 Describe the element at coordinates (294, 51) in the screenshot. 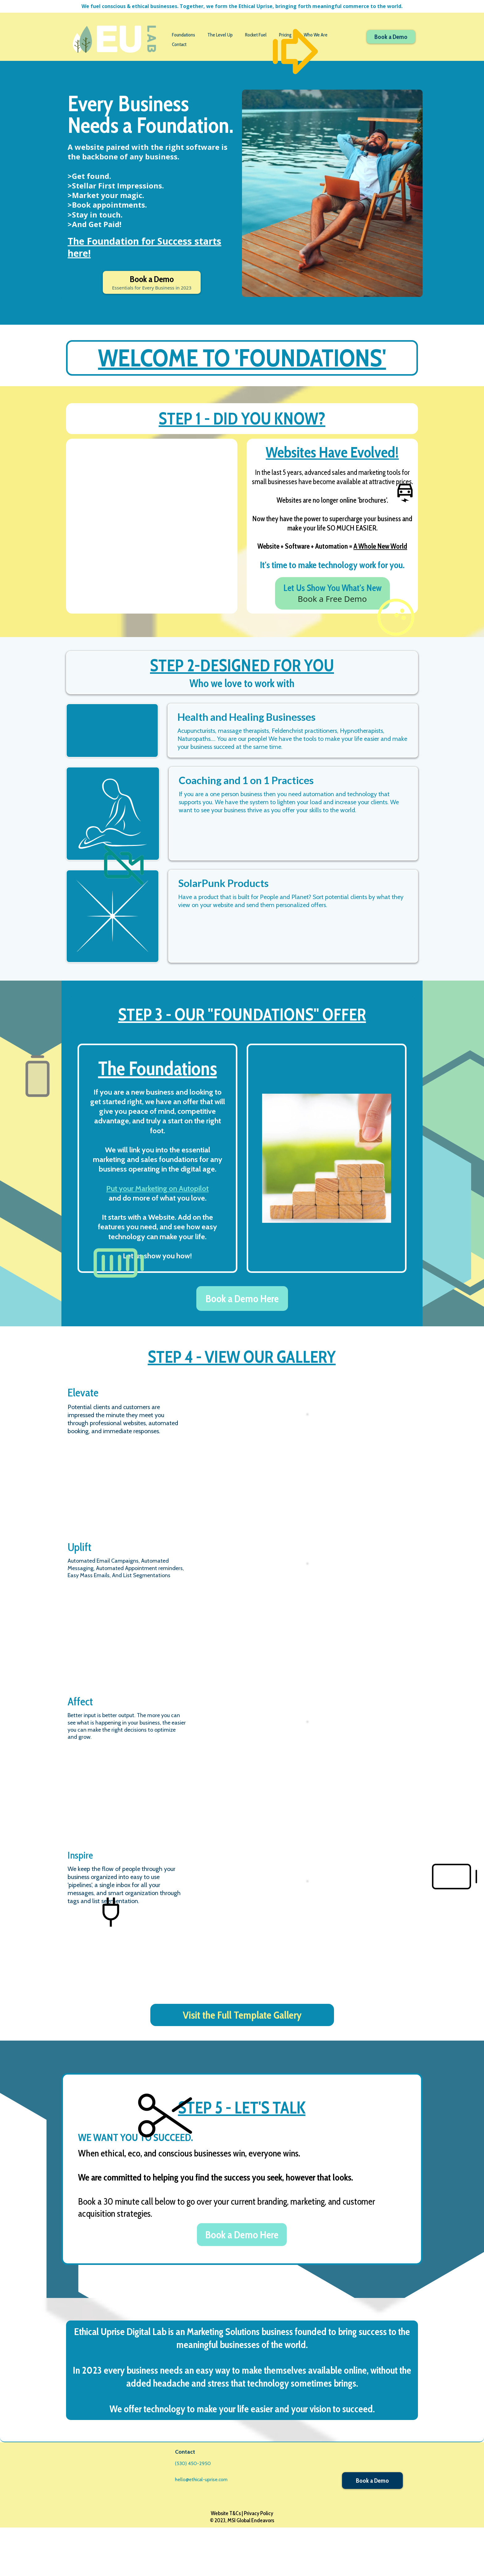

I see `move forward or proceed to next step` at that location.